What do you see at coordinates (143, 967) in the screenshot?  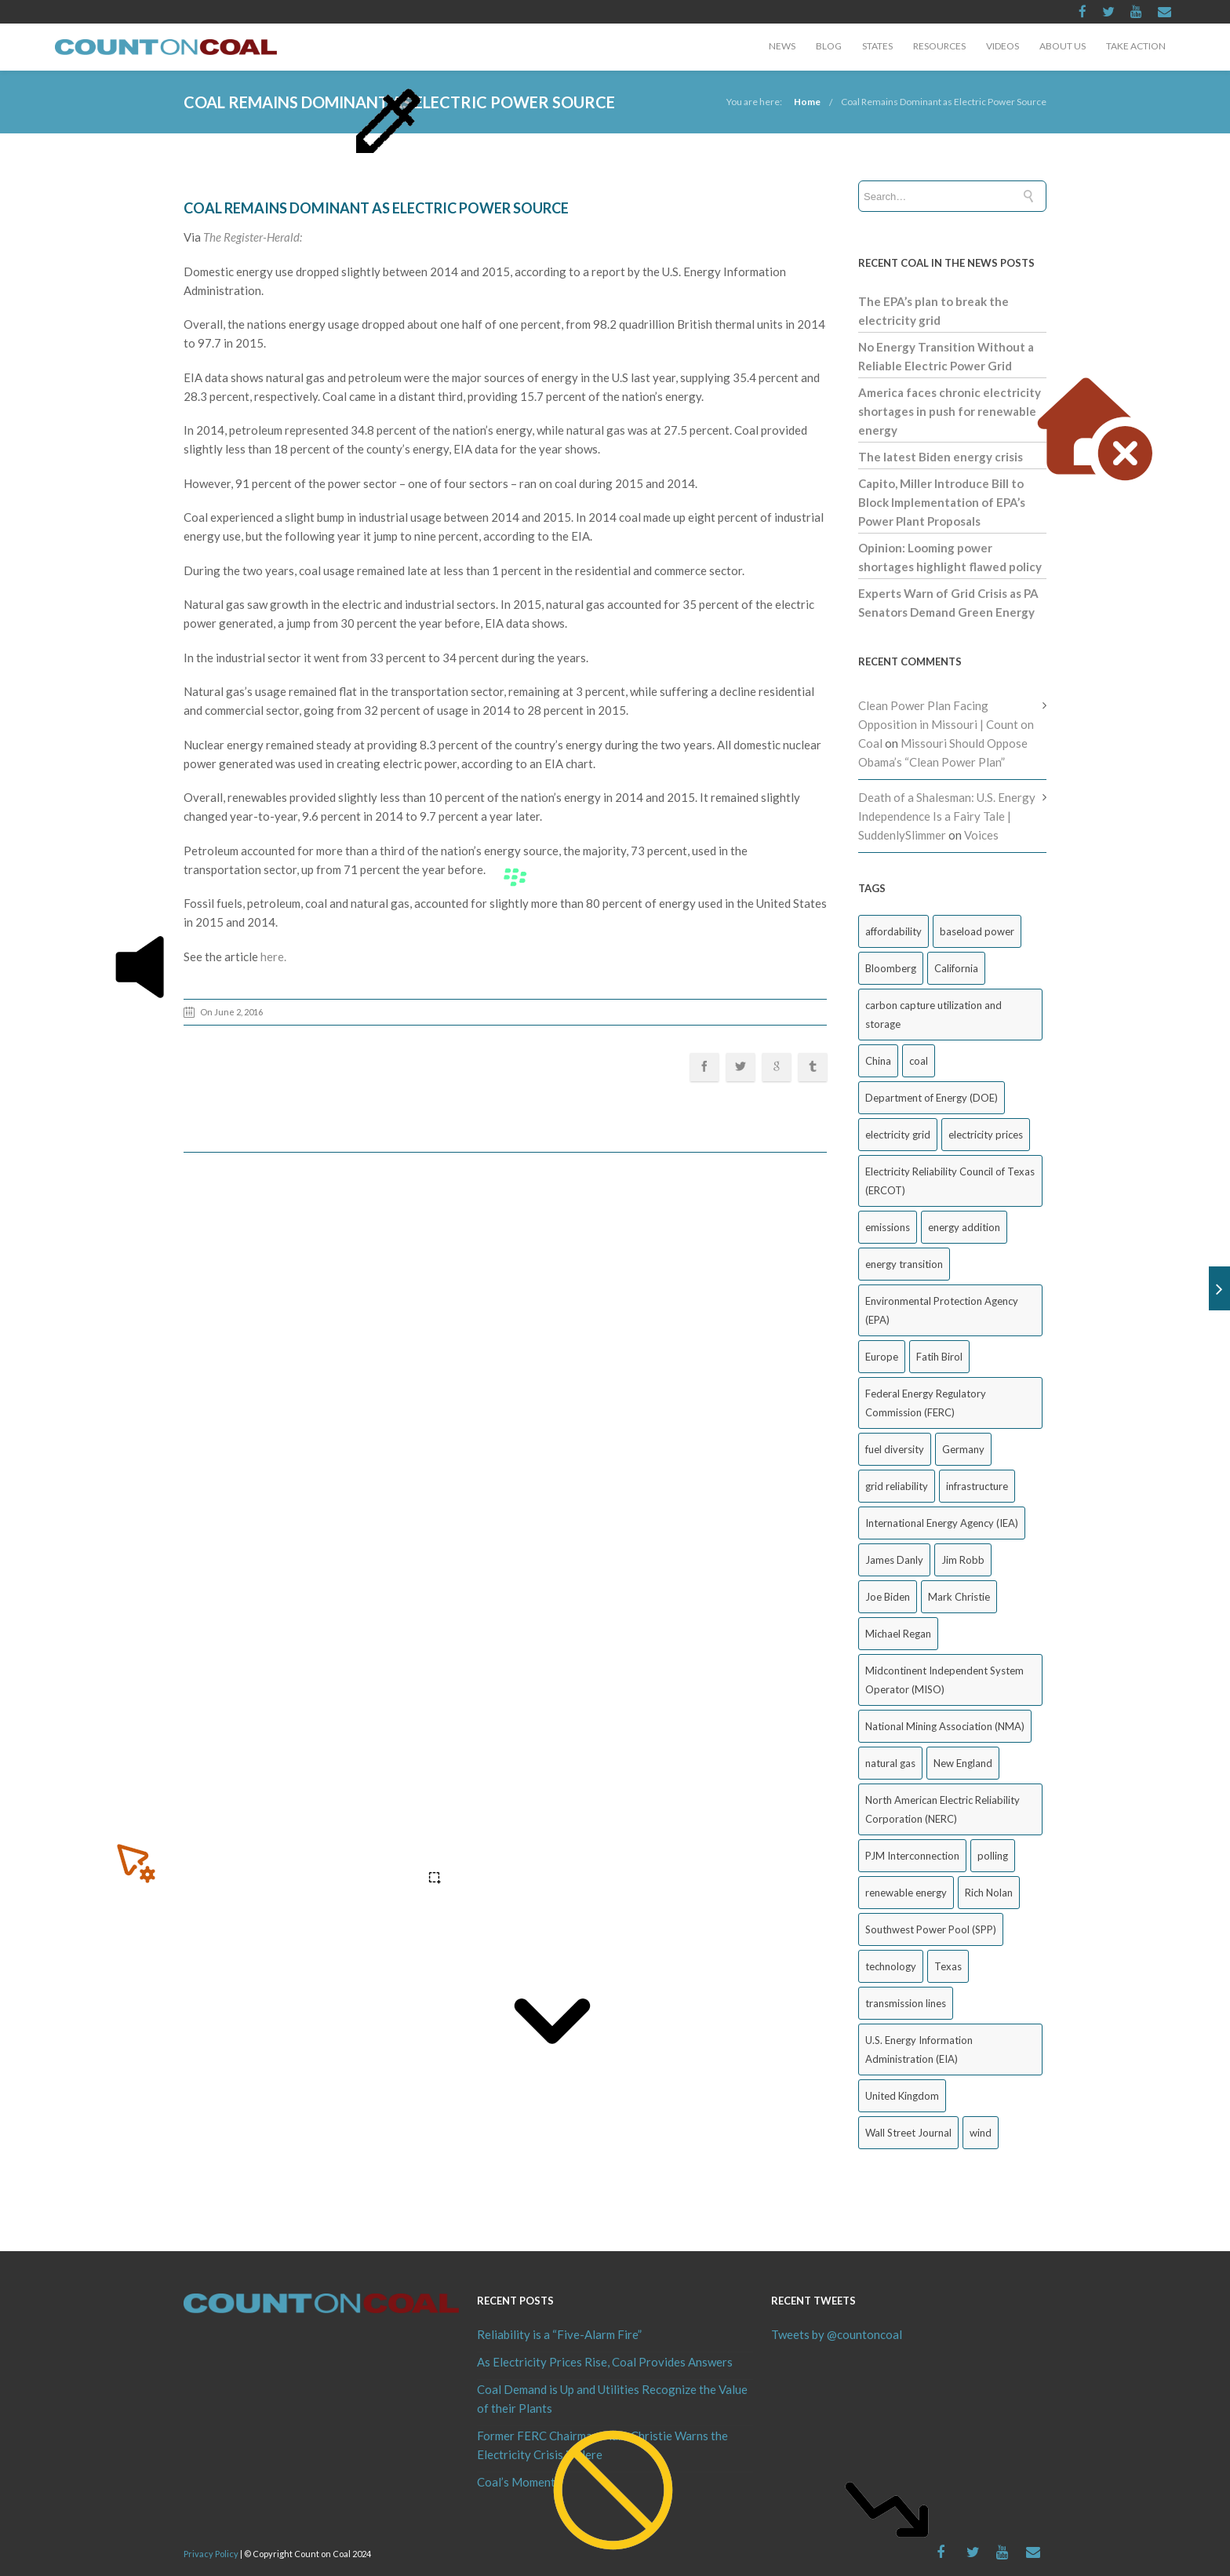 I see `mute or unmute audio` at bounding box center [143, 967].